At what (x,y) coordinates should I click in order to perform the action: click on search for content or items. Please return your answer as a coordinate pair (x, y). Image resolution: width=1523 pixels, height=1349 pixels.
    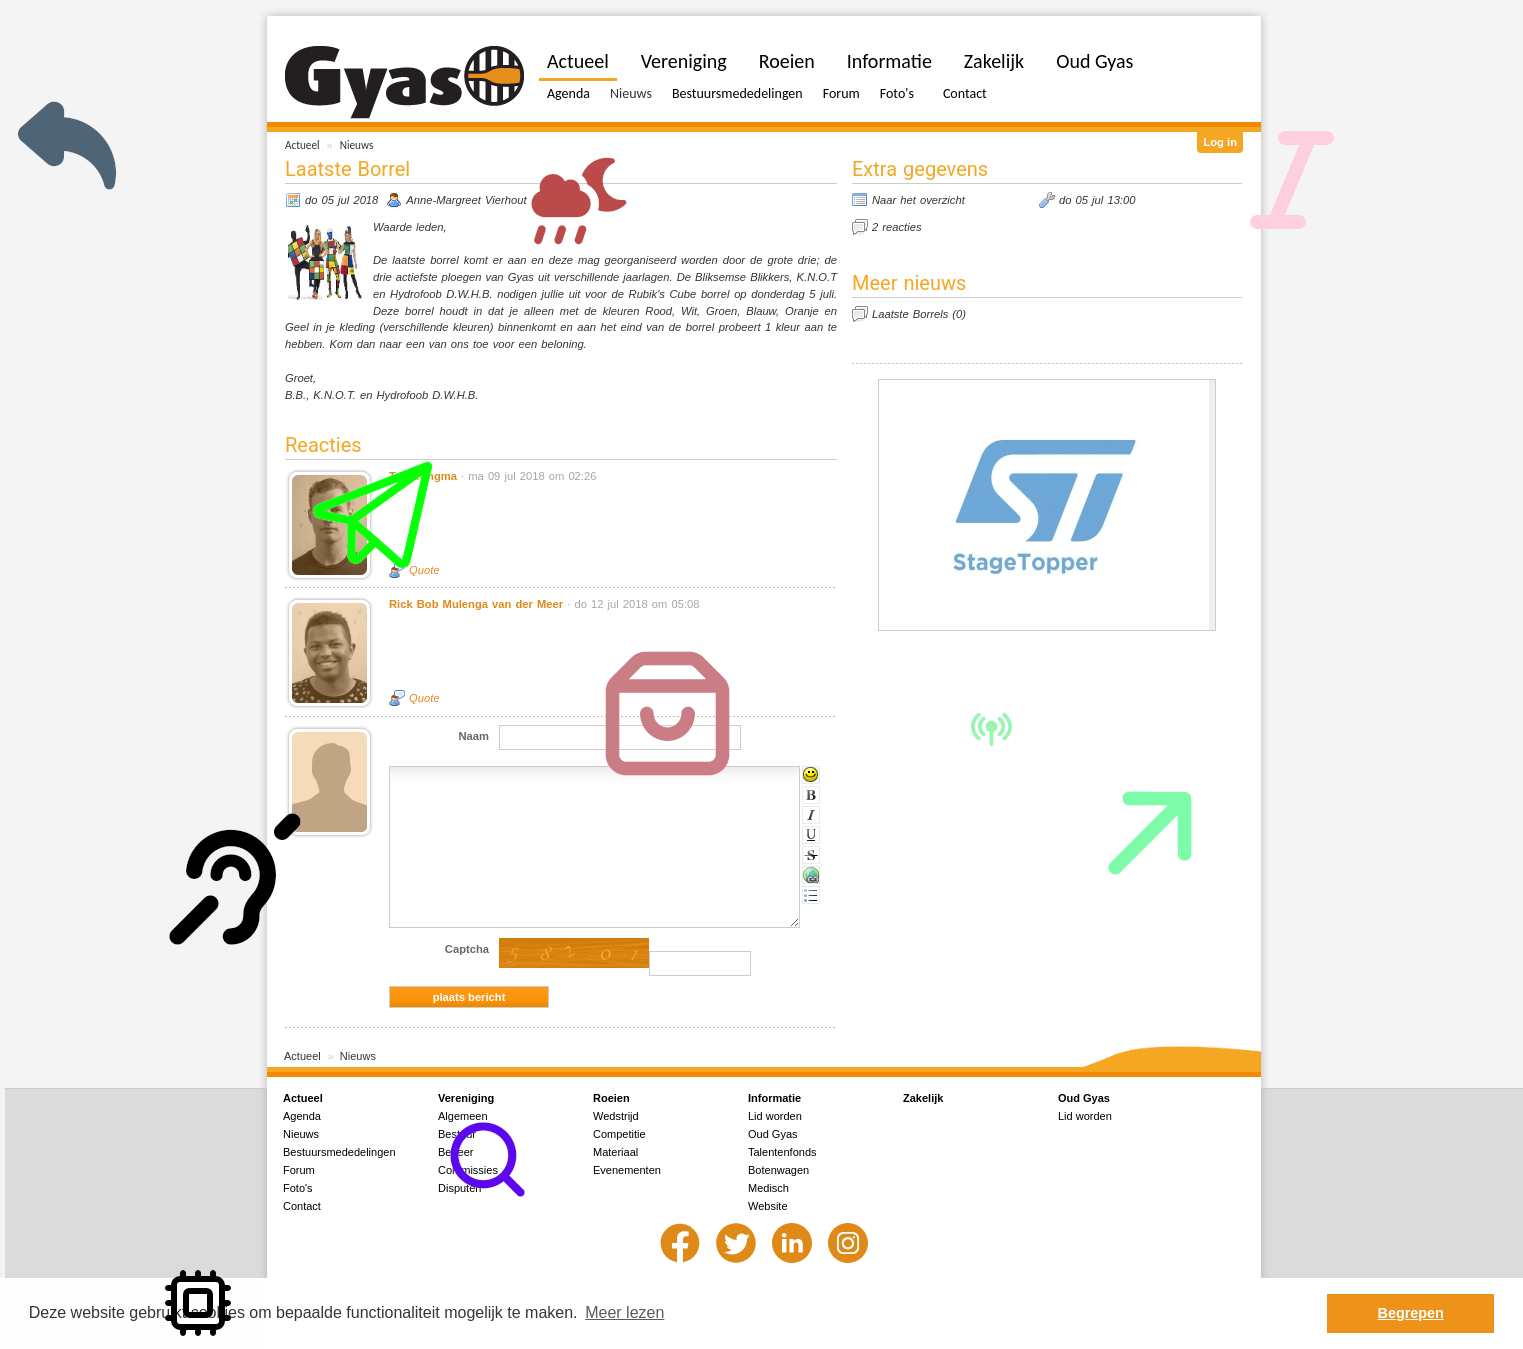
    Looking at the image, I should click on (487, 1159).